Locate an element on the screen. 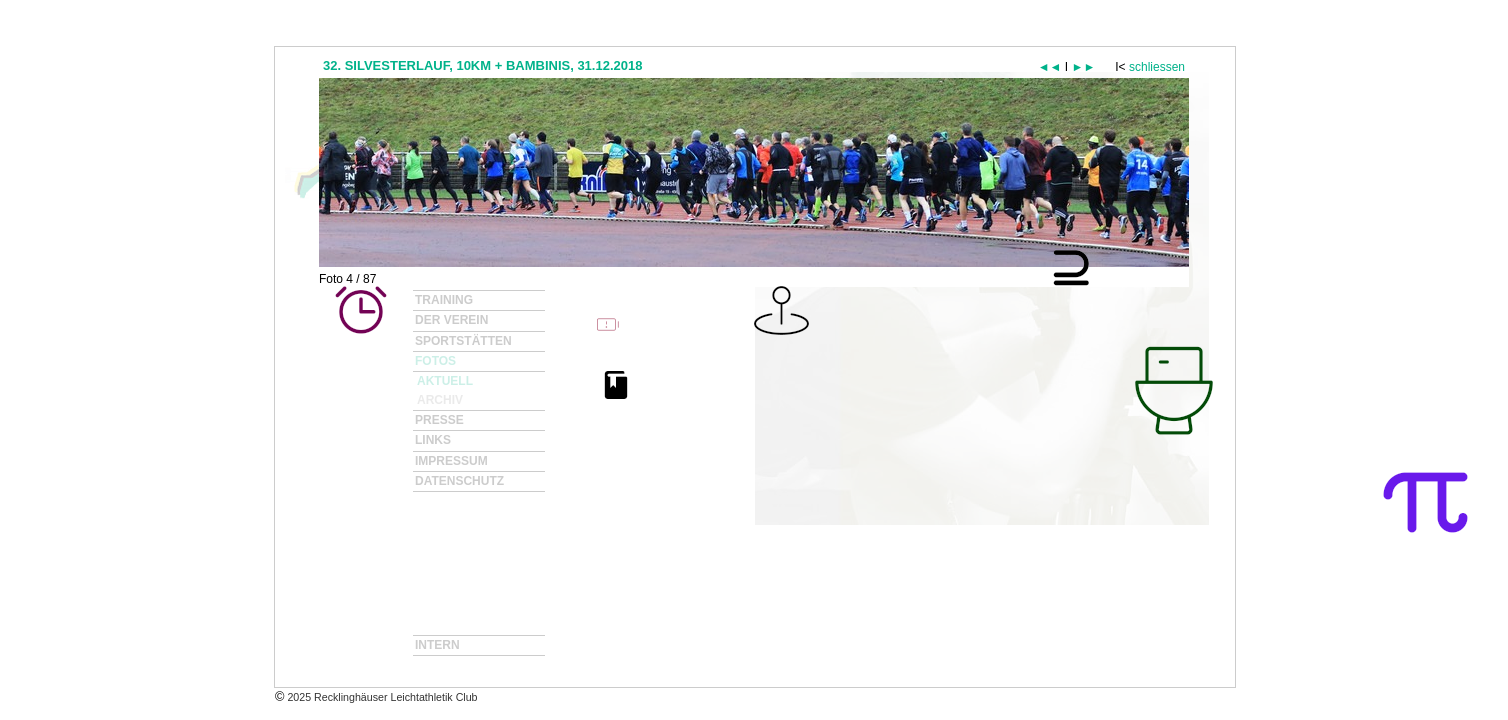 This screenshot has width=1508, height=720. access mathematical or scientific calculator functions is located at coordinates (1427, 501).